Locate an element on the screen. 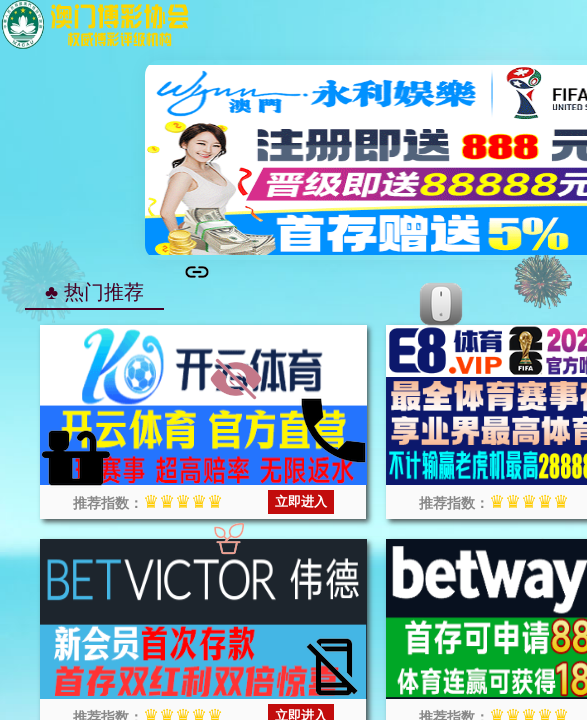  view or manage your garden plants is located at coordinates (228, 538).